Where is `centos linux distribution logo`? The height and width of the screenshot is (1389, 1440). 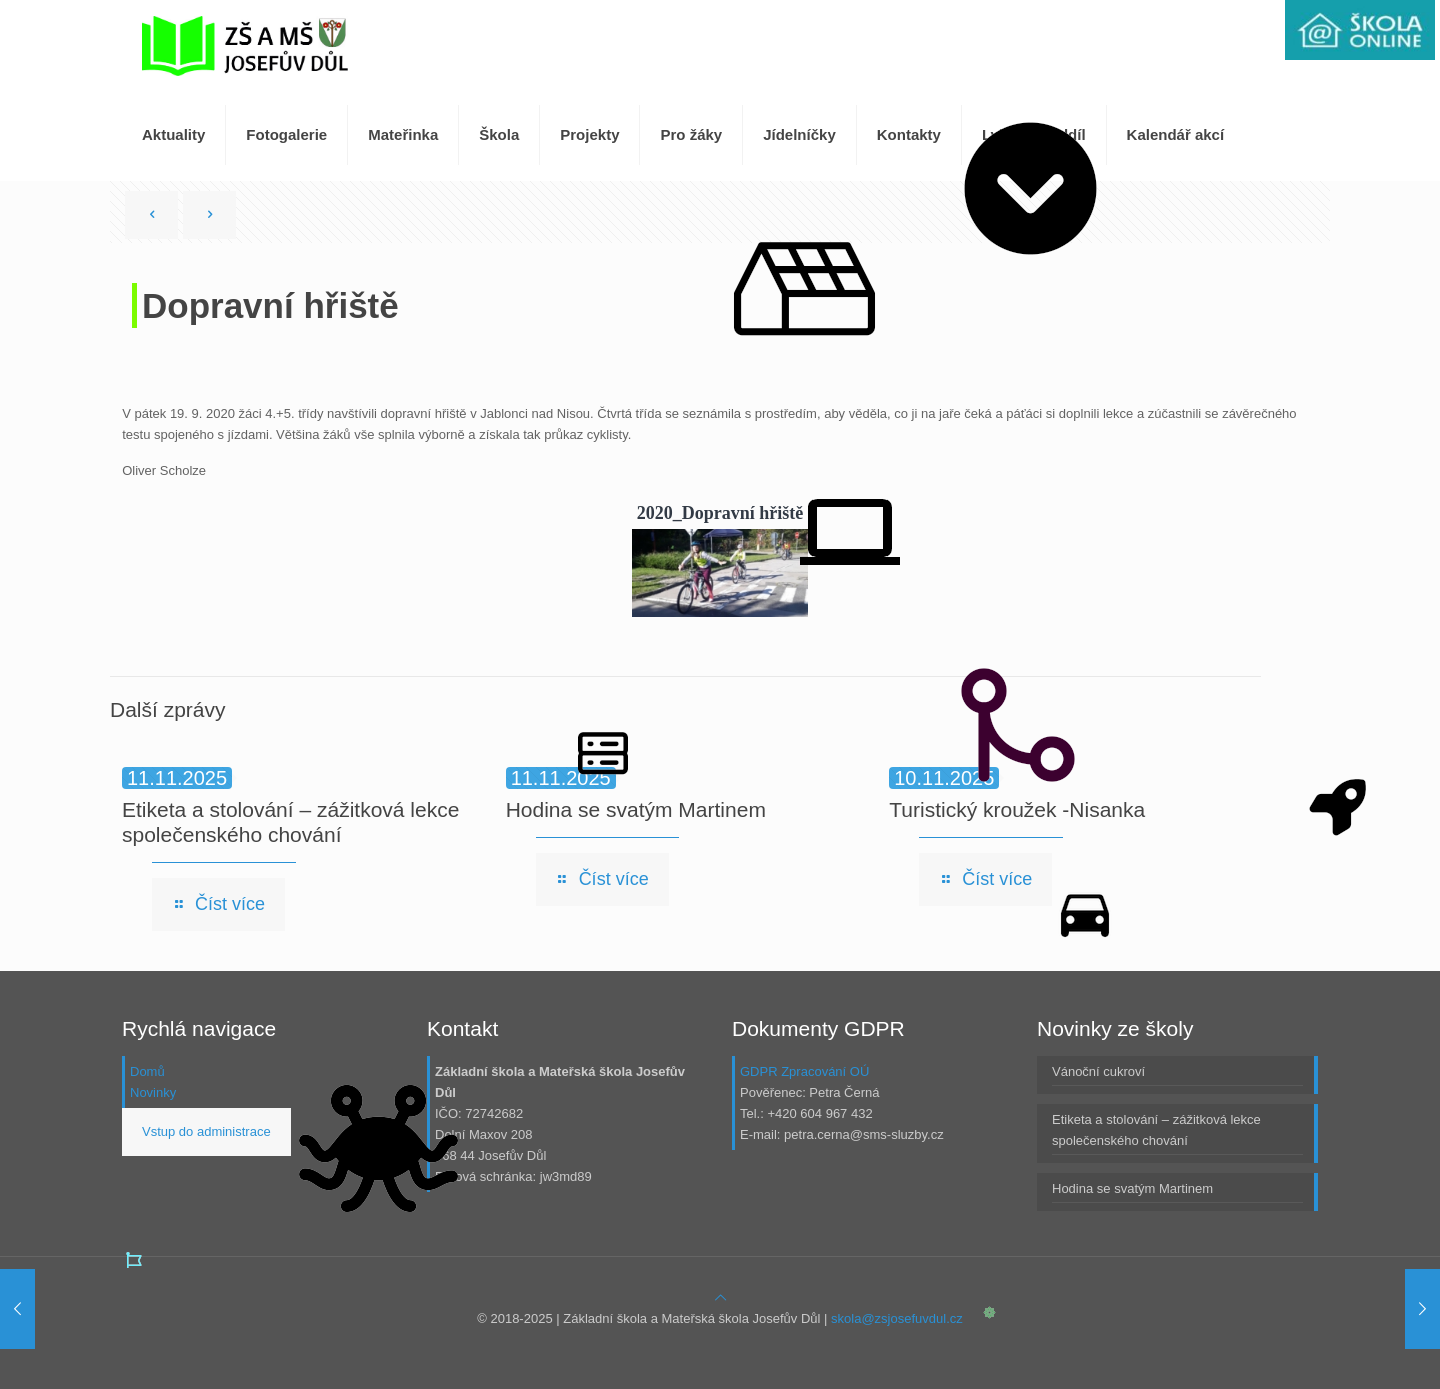 centos linux distribution logo is located at coordinates (989, 1312).